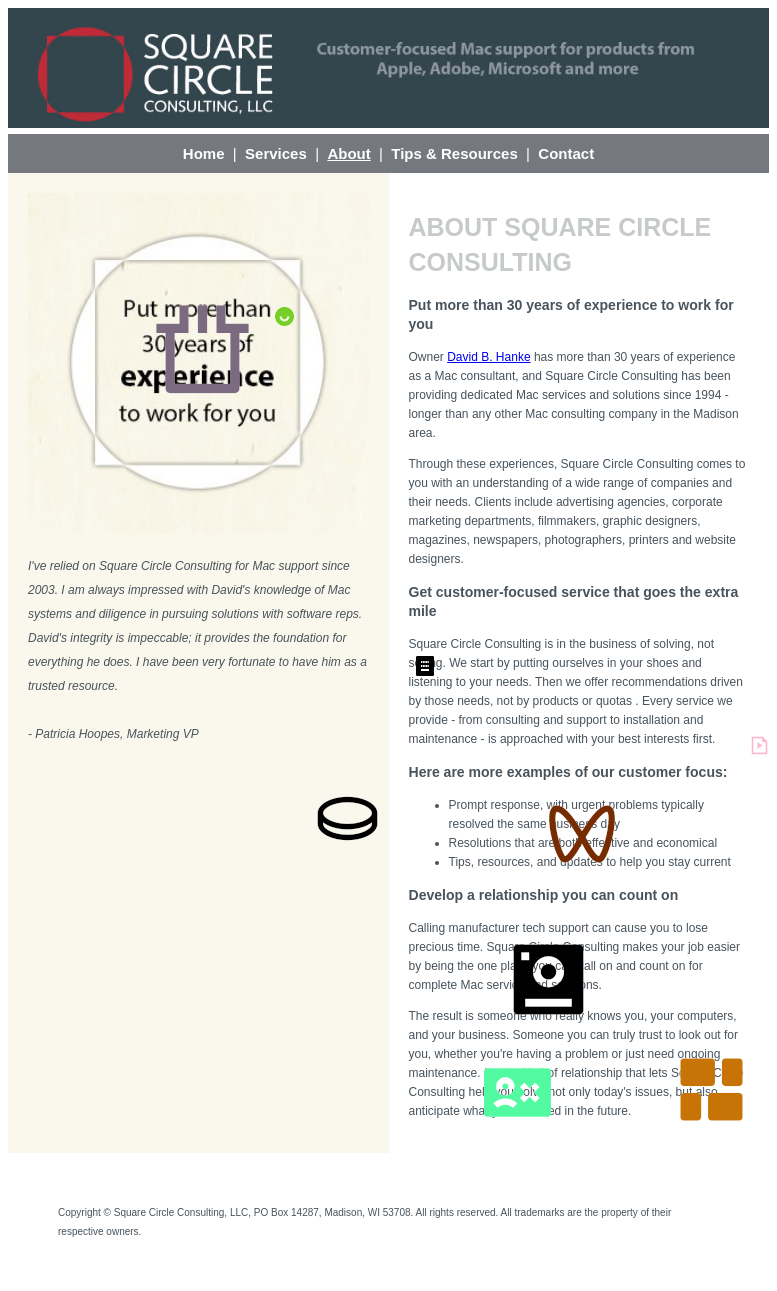 The width and height of the screenshot is (777, 1291). I want to click on access polaroid or instant camera features, so click(548, 979).